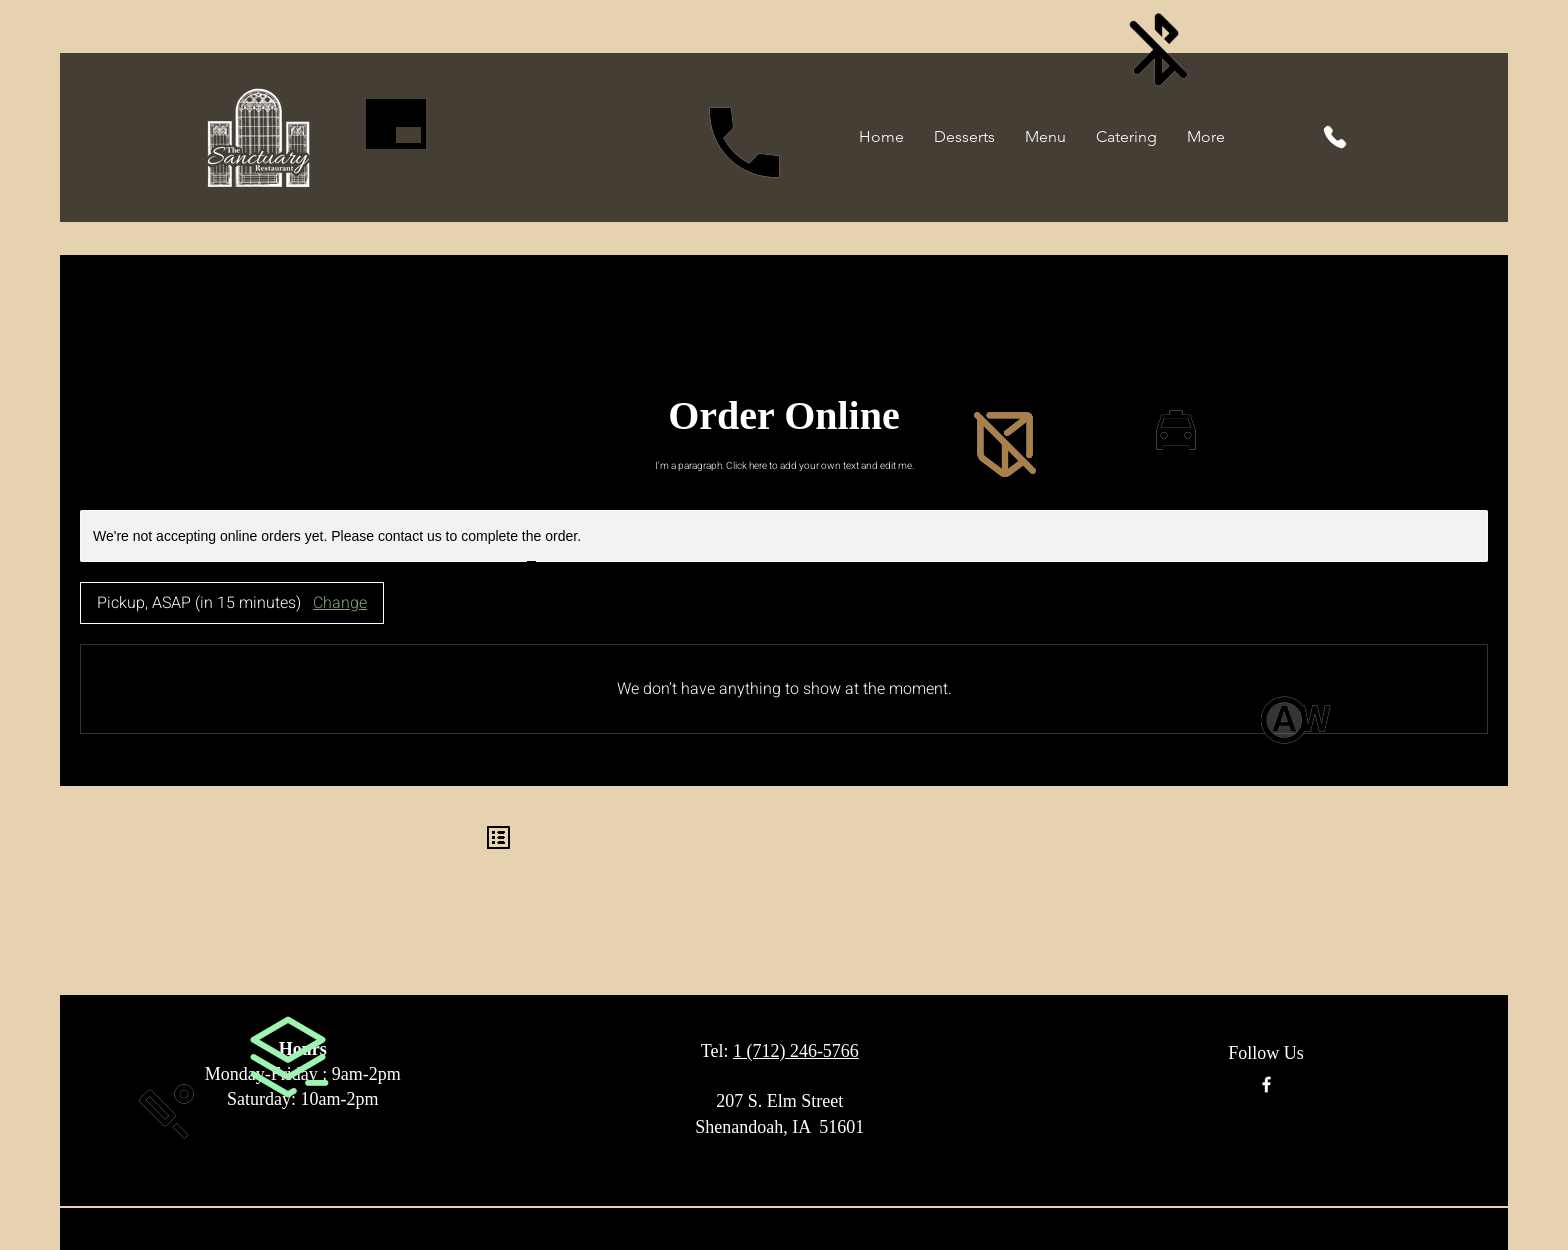 The width and height of the screenshot is (1568, 1250). Describe the element at coordinates (498, 837) in the screenshot. I see `view list details or items` at that location.